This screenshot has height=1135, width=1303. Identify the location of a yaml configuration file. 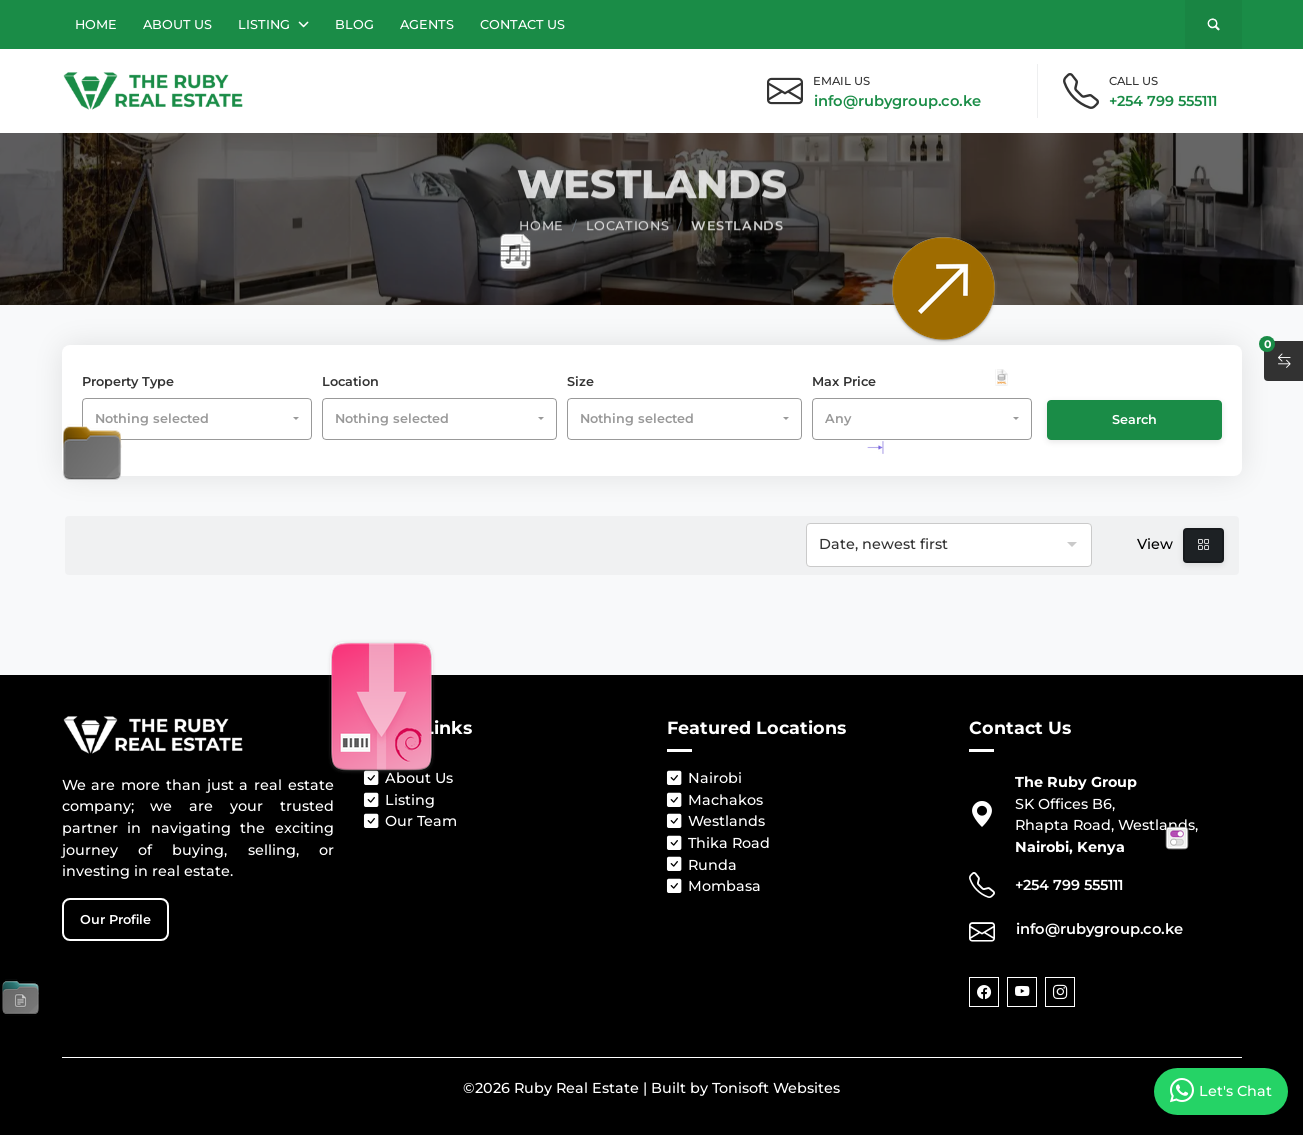
(1001, 377).